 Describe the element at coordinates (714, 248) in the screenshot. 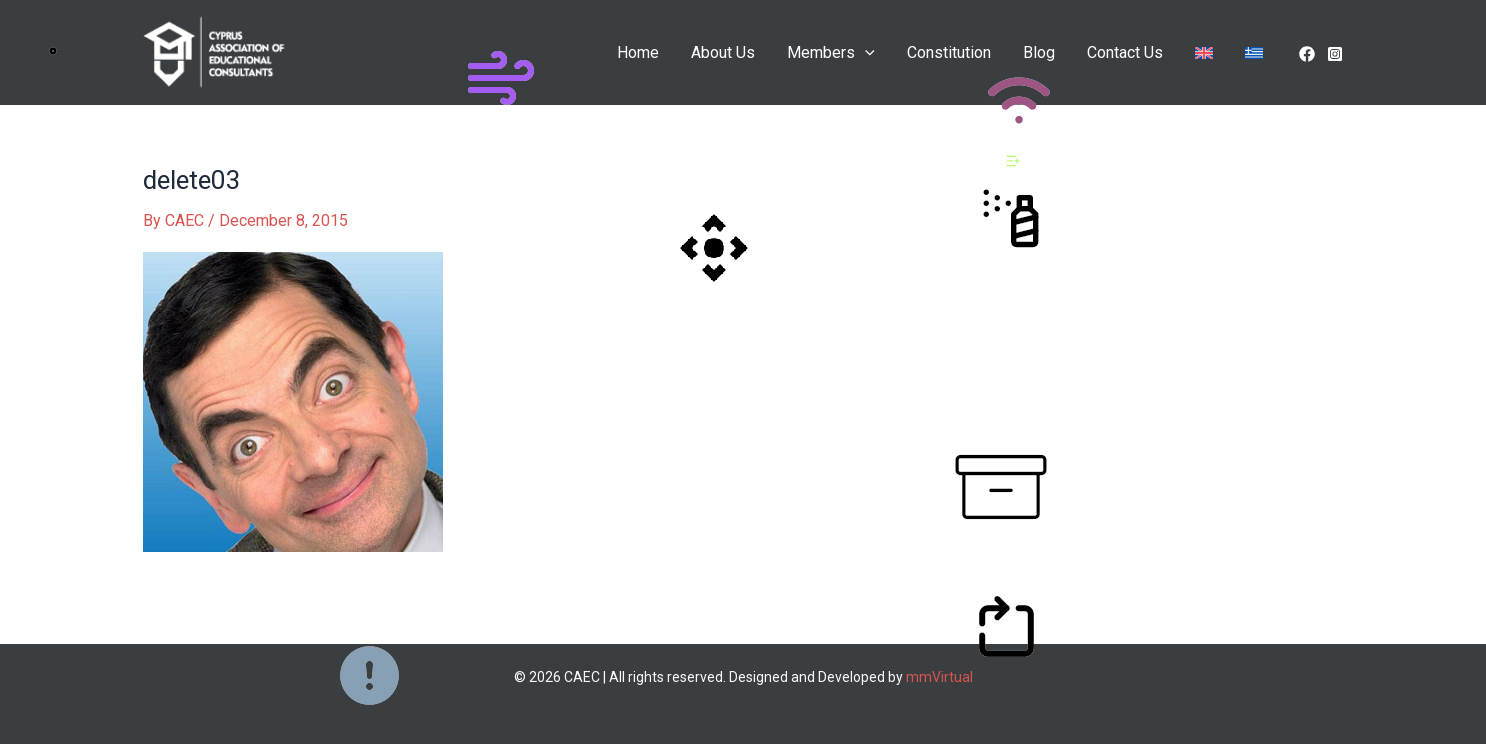

I see `pan or move camera view in all directions` at that location.